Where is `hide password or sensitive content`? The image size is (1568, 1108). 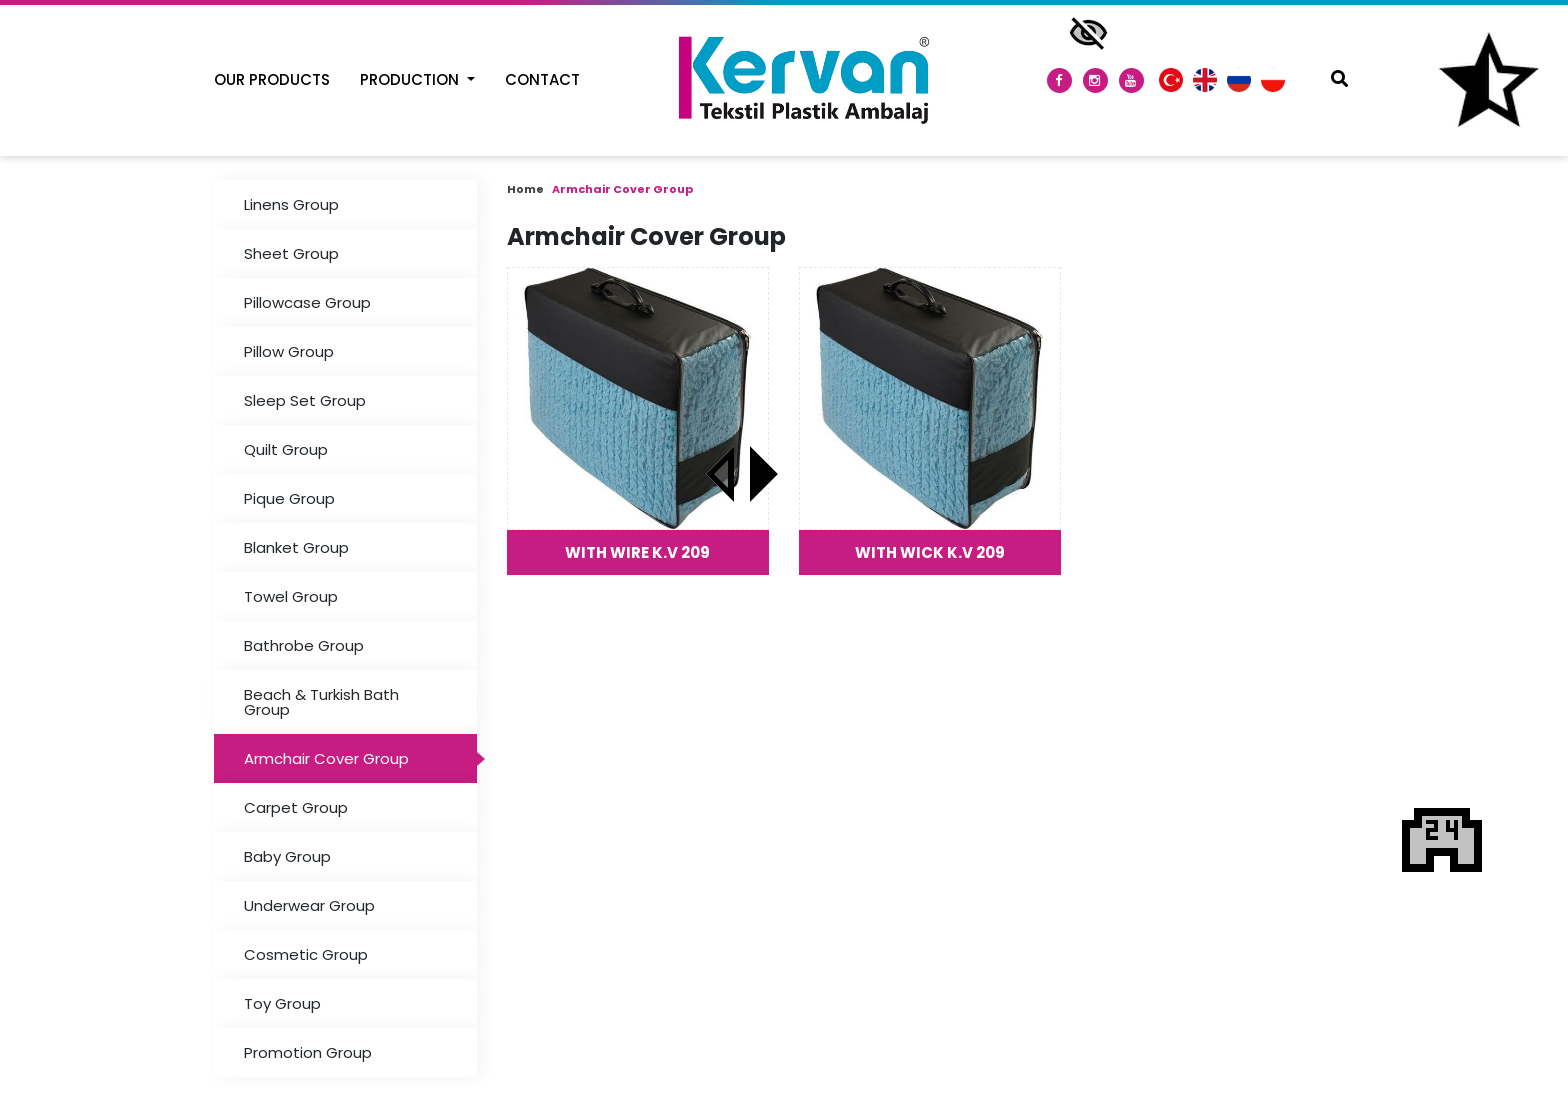 hide password or sensitive content is located at coordinates (1088, 33).